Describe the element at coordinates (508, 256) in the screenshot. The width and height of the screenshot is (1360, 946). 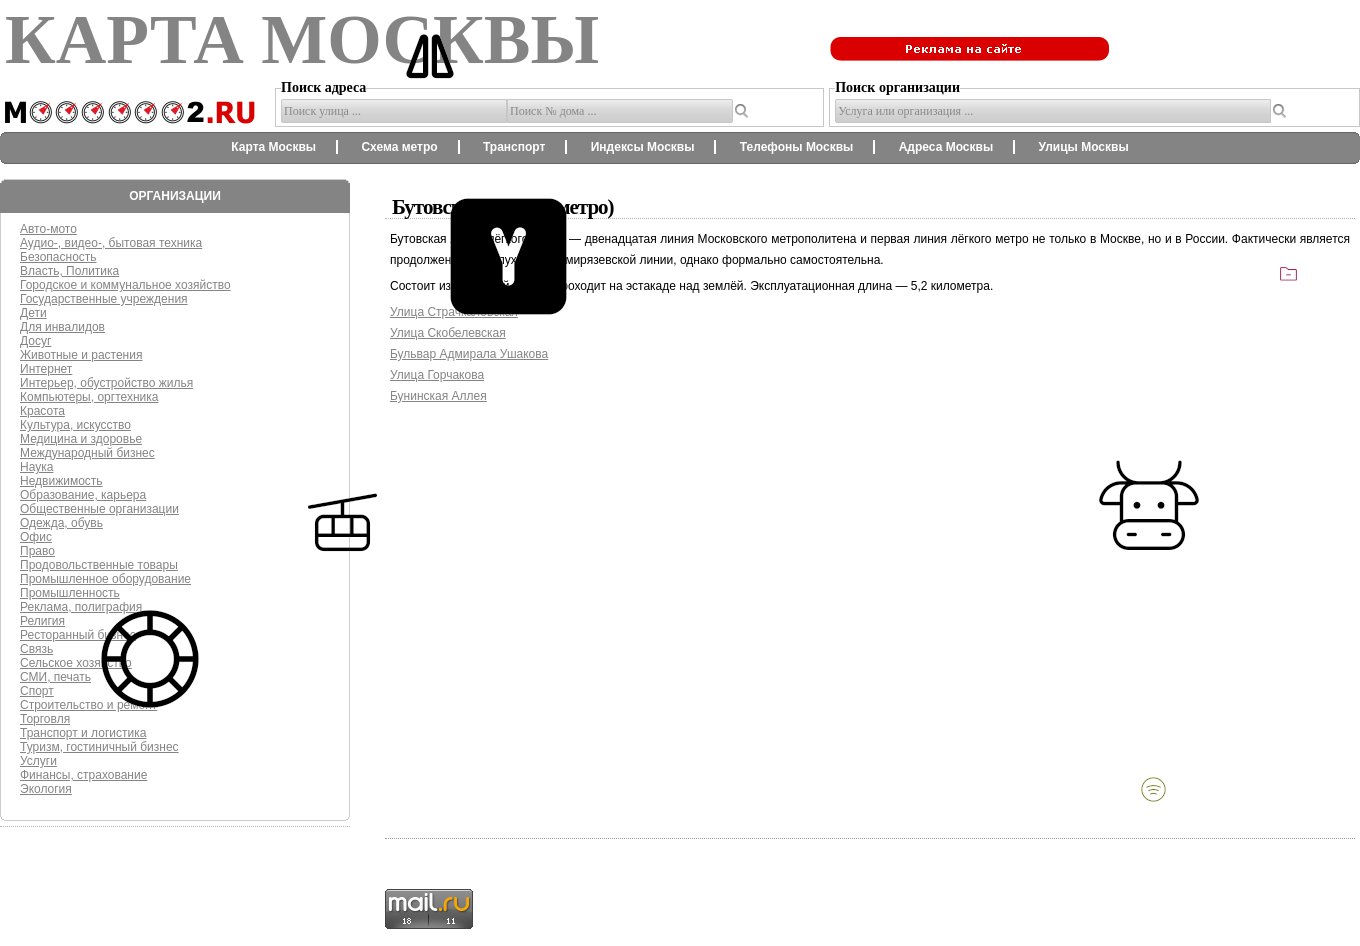
I see `represents the letter Y in a grid or keyboard interface` at that location.